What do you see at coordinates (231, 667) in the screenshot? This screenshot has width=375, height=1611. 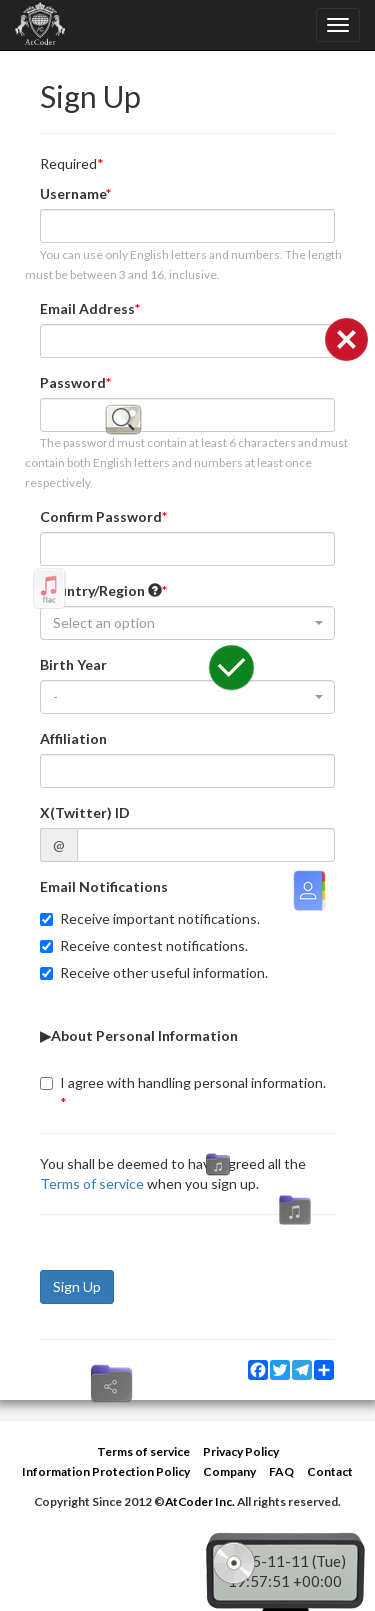 I see `indicates file has been successfully synced and shared` at bounding box center [231, 667].